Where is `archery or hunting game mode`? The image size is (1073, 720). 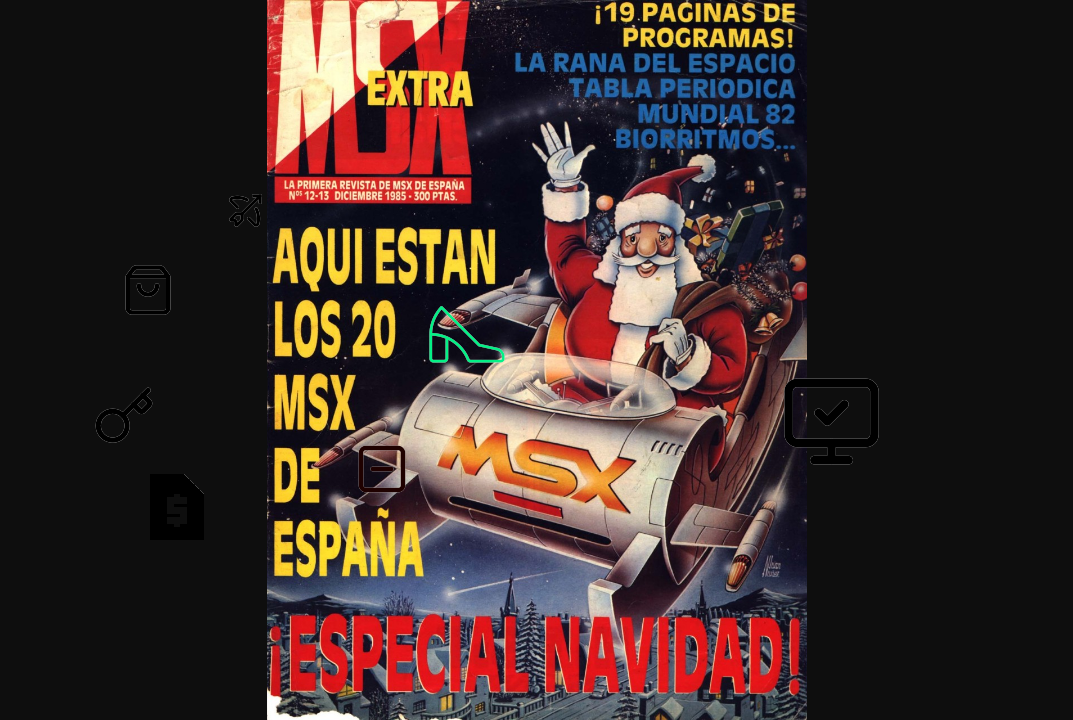 archery or hunting game mode is located at coordinates (245, 210).